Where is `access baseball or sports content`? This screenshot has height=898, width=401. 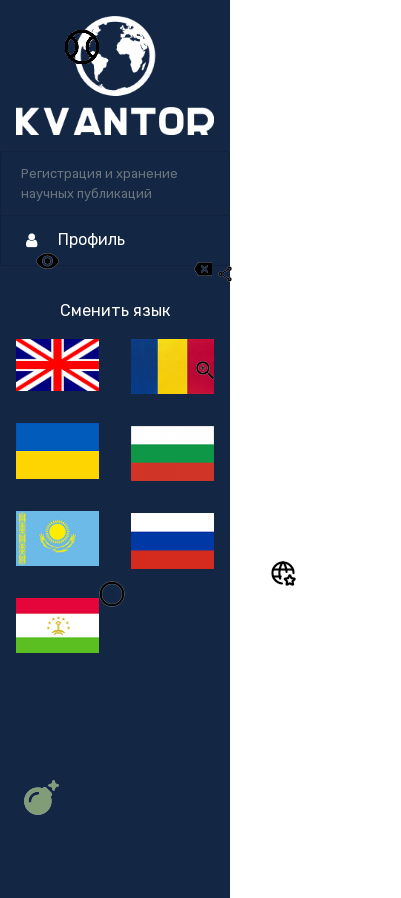
access baseball or sports content is located at coordinates (82, 47).